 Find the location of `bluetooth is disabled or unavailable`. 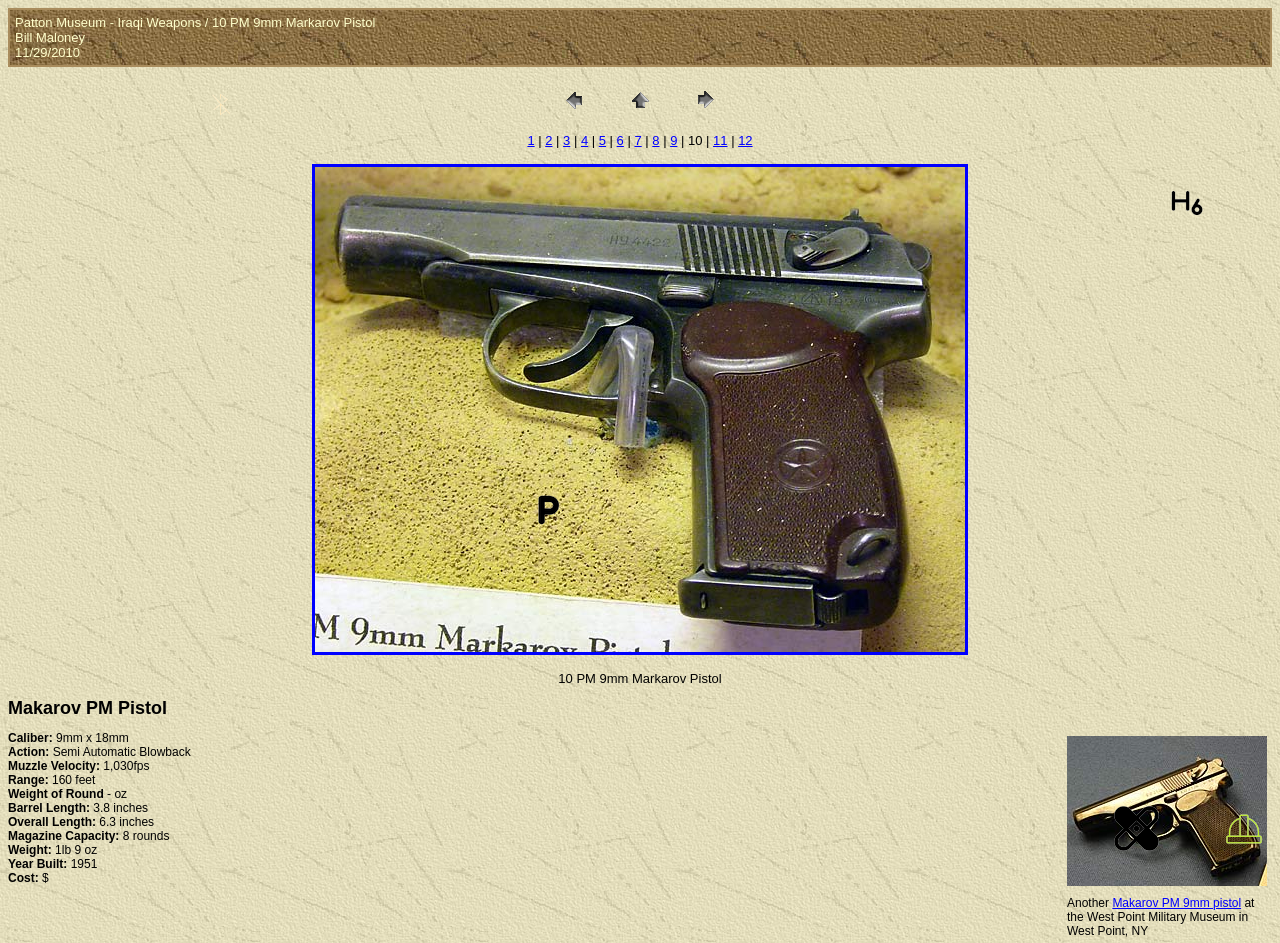

bluetooth is disabled or unavailable is located at coordinates (220, 104).